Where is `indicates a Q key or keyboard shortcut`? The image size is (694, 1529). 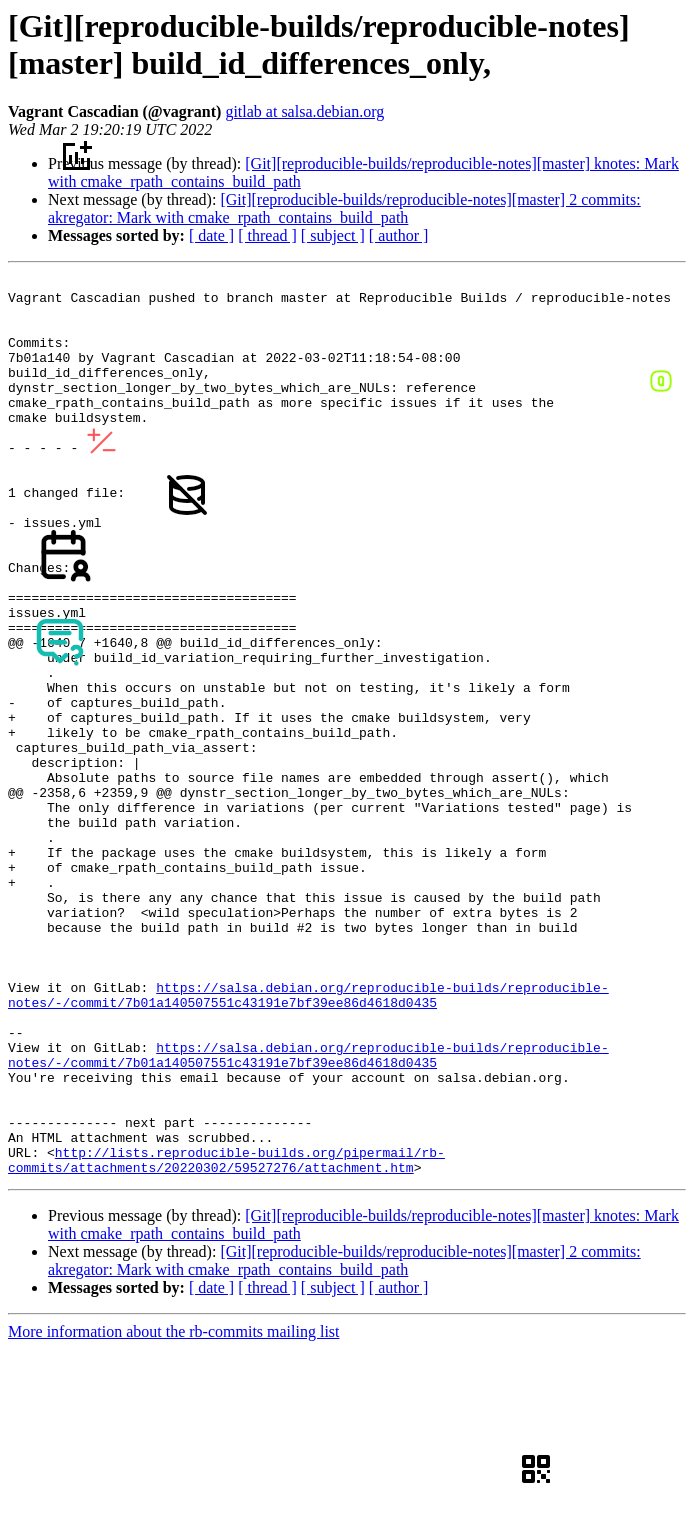
indicates a Q key or keyboard shortcut is located at coordinates (661, 381).